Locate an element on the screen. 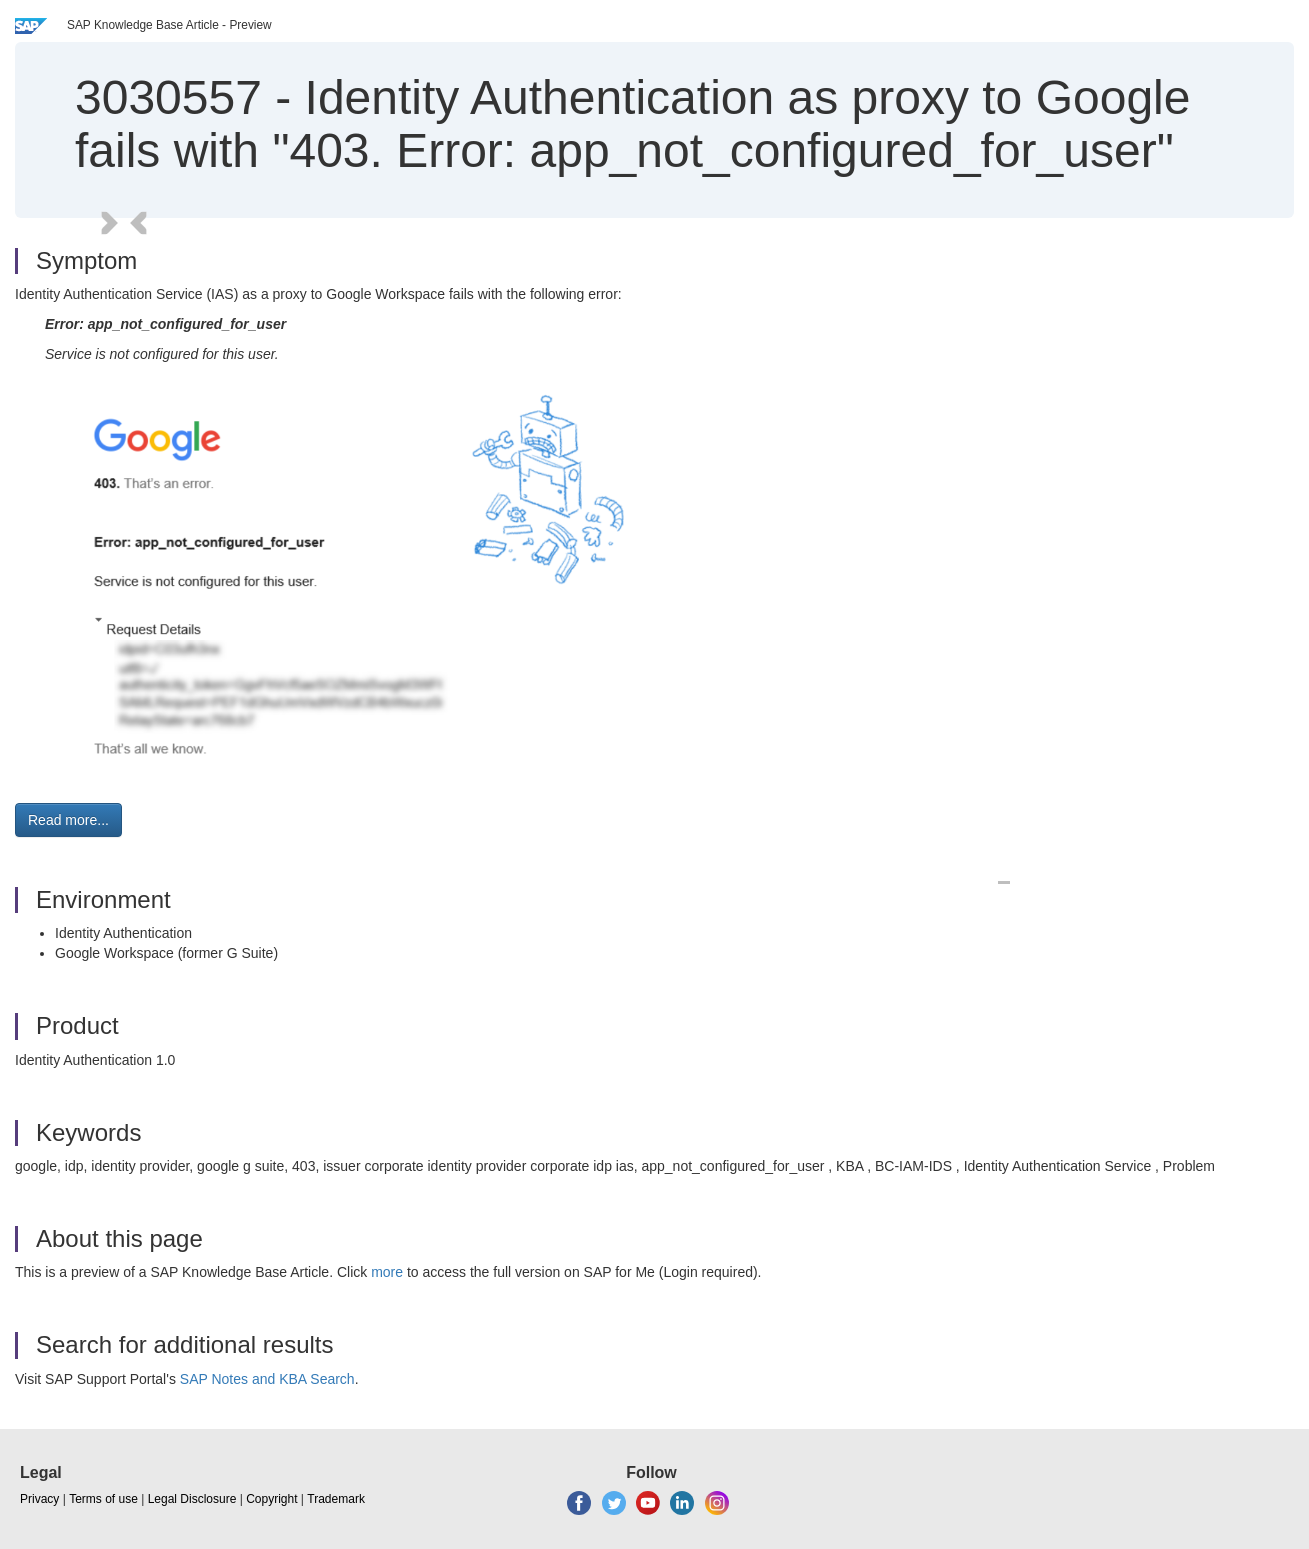 The image size is (1309, 1549). minimize the current window is located at coordinates (1004, 878).